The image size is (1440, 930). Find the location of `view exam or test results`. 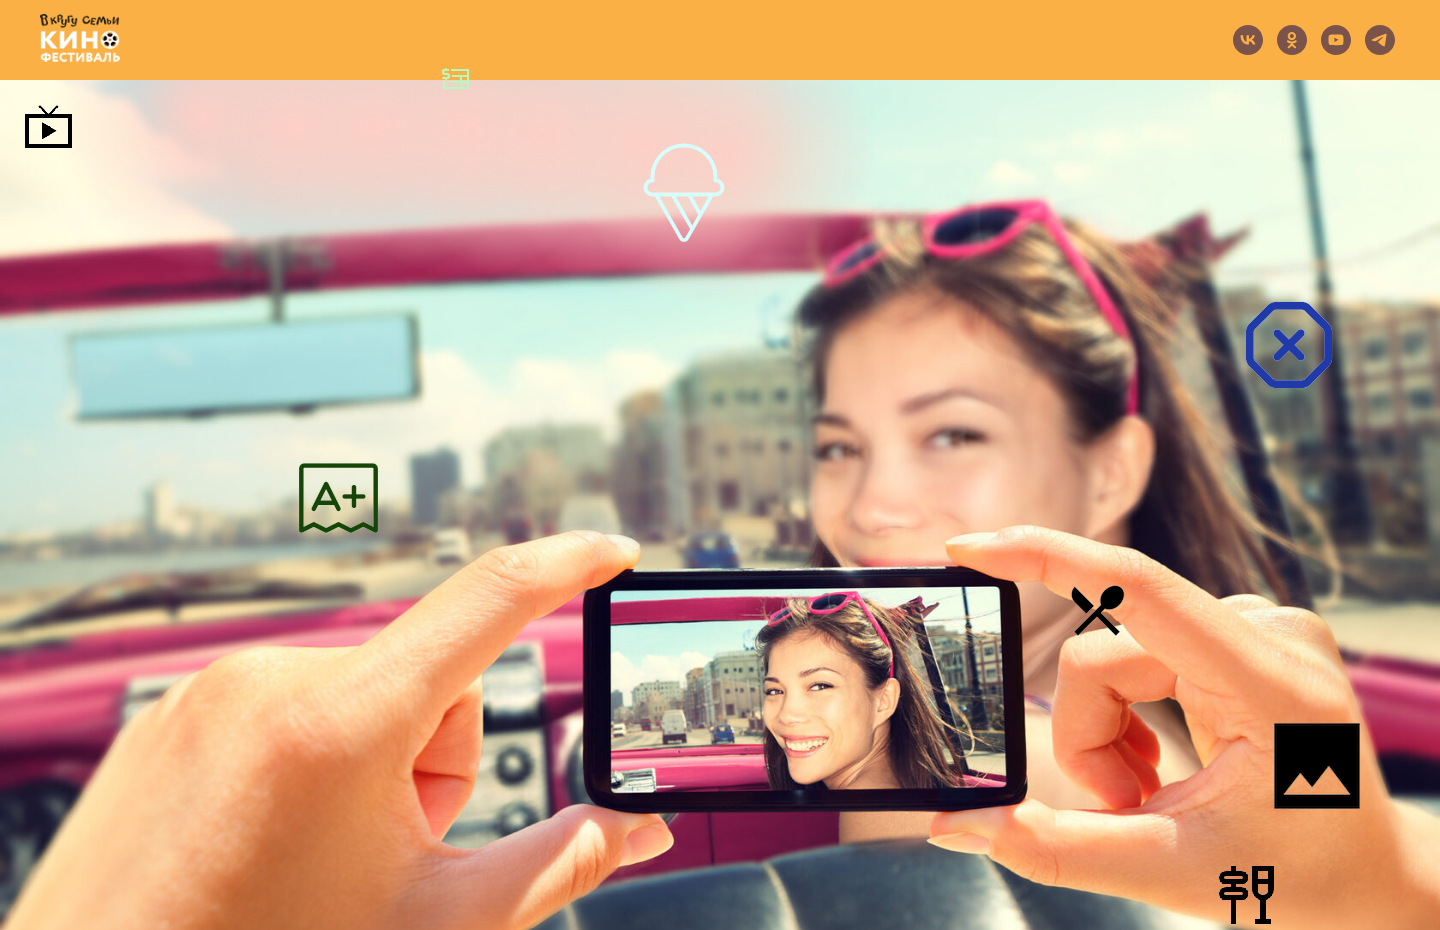

view exam or test results is located at coordinates (338, 496).